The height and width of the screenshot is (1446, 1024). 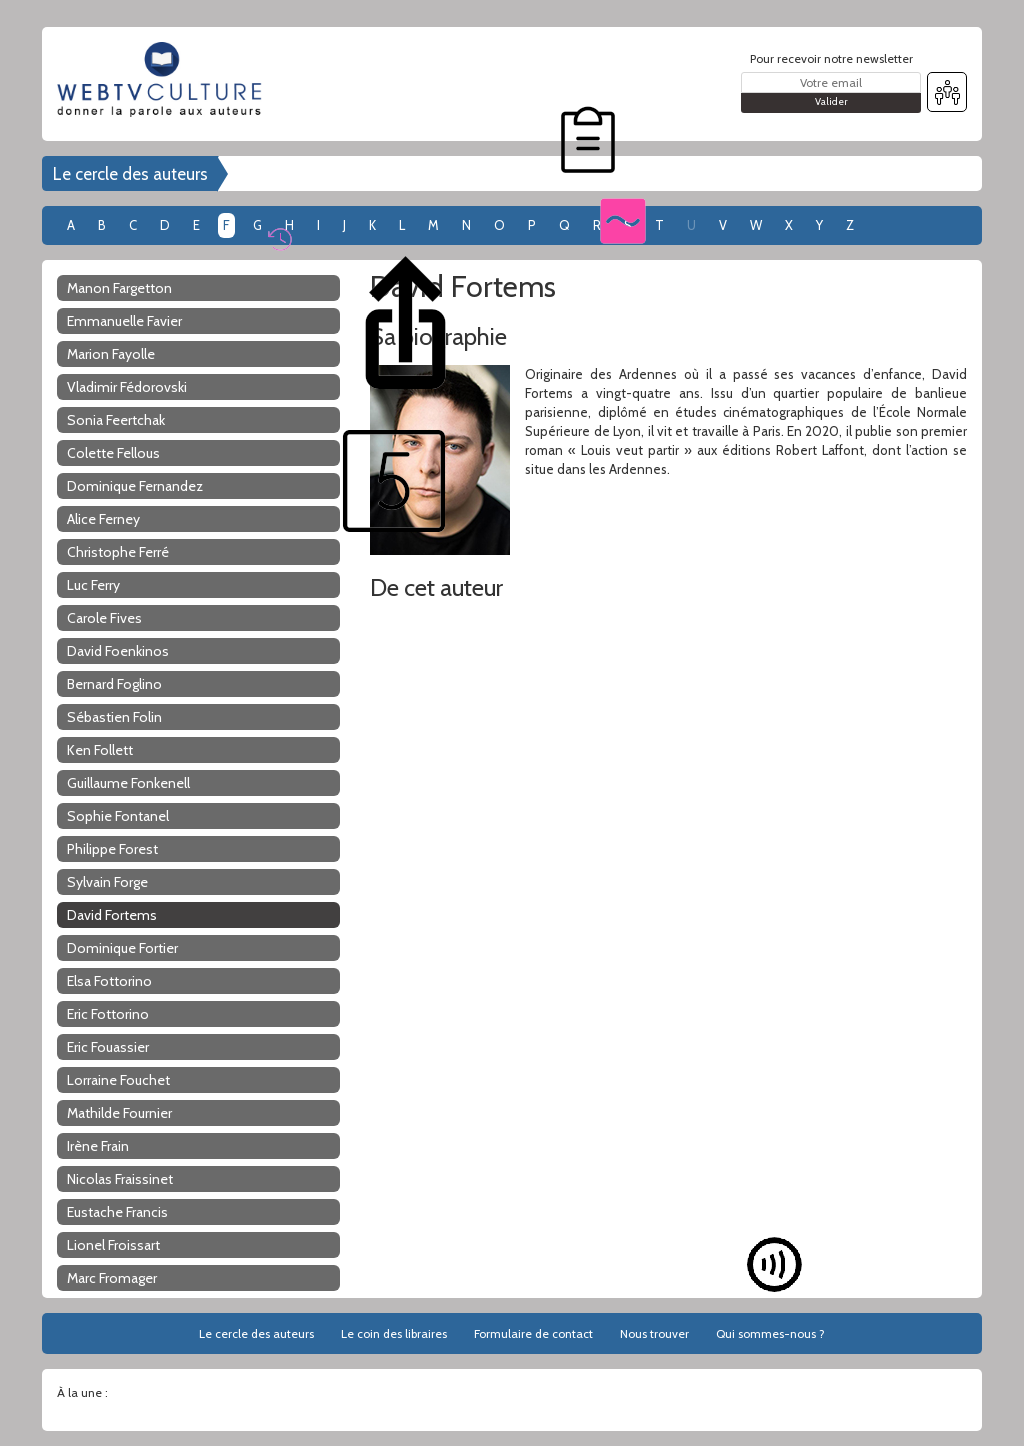 What do you see at coordinates (394, 481) in the screenshot?
I see `select or navigate to item number five` at bounding box center [394, 481].